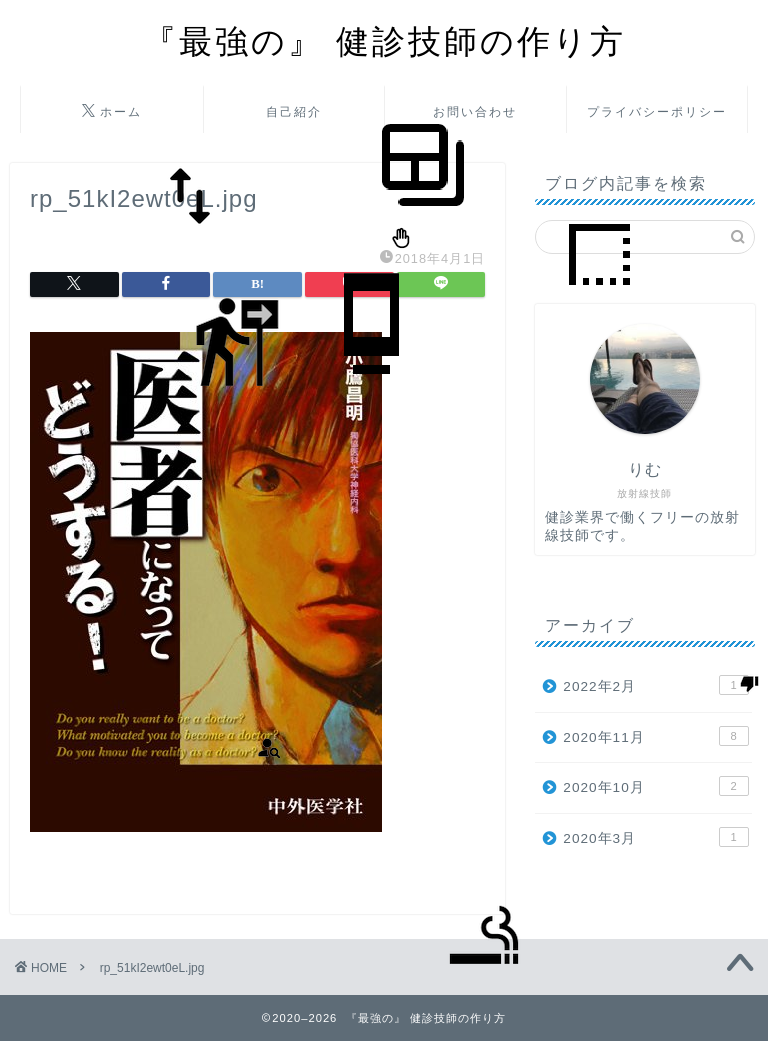 This screenshot has height=1041, width=768. I want to click on dock your device to a charging station, so click(371, 323).